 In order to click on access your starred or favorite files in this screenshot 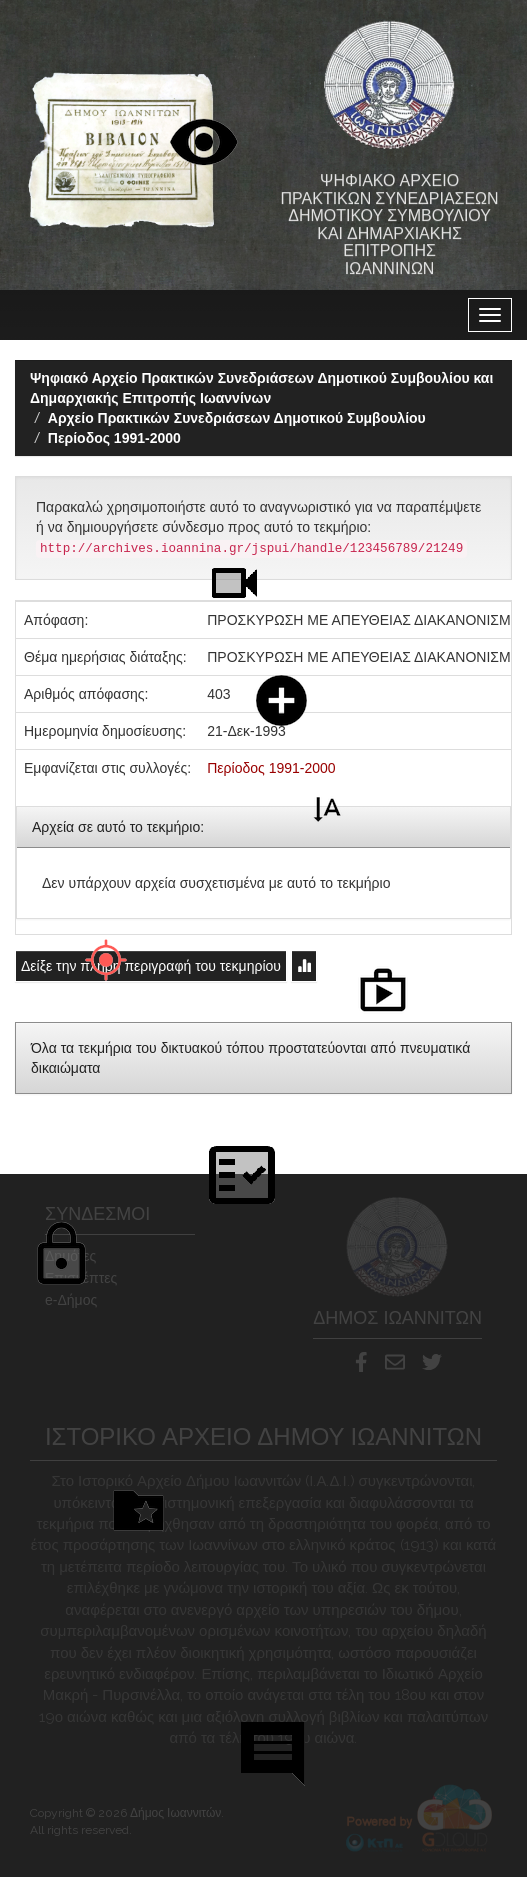, I will do `click(138, 1510)`.